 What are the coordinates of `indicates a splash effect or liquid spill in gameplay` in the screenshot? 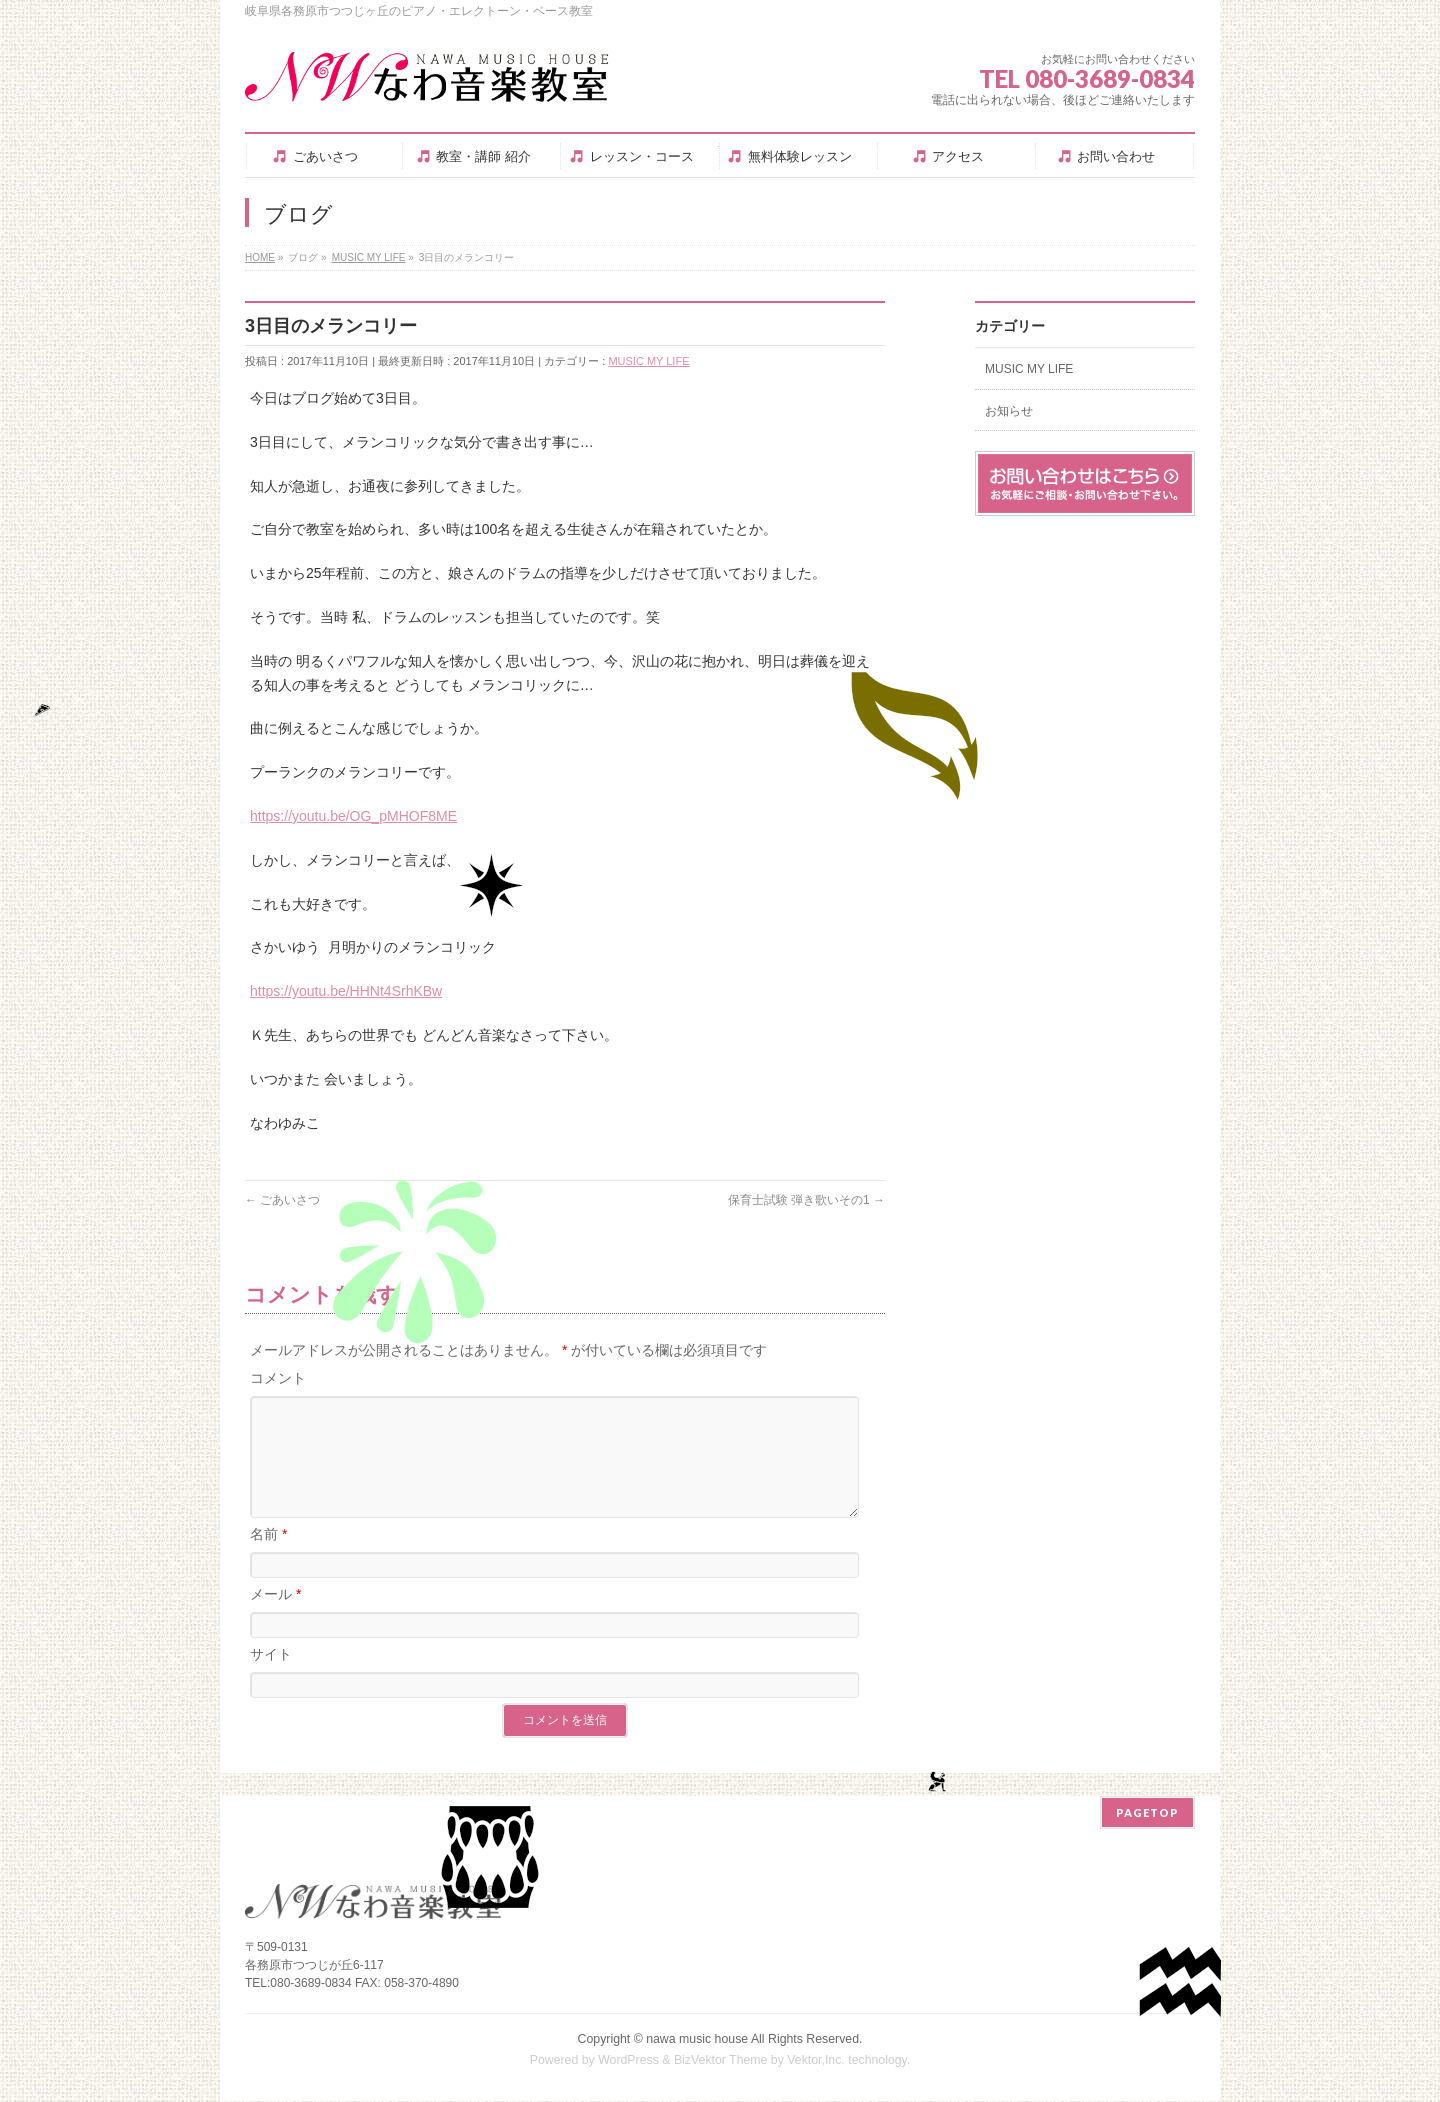 It's located at (414, 1262).